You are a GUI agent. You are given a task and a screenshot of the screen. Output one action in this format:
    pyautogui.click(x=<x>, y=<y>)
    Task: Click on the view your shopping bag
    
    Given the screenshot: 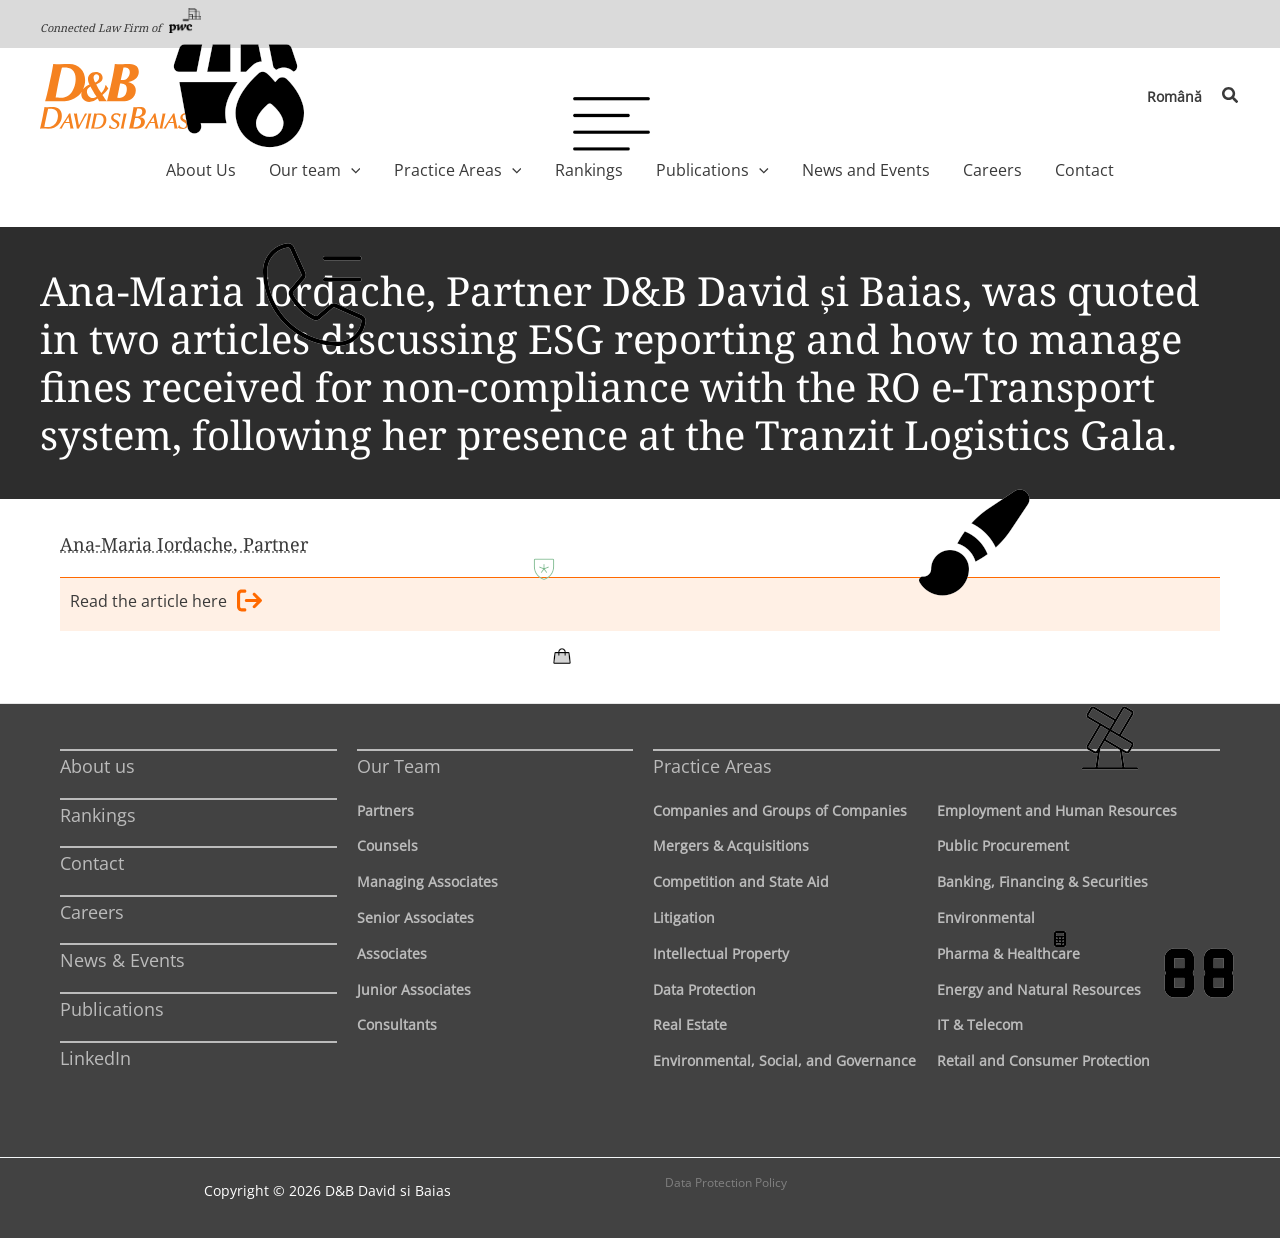 What is the action you would take?
    pyautogui.click(x=562, y=657)
    